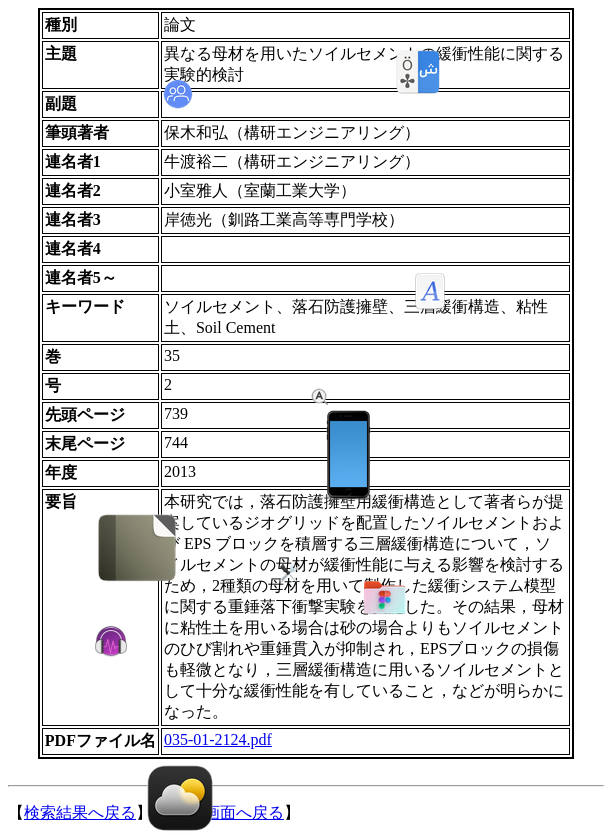 This screenshot has width=612, height=840. Describe the element at coordinates (180, 798) in the screenshot. I see `open the weather app` at that location.